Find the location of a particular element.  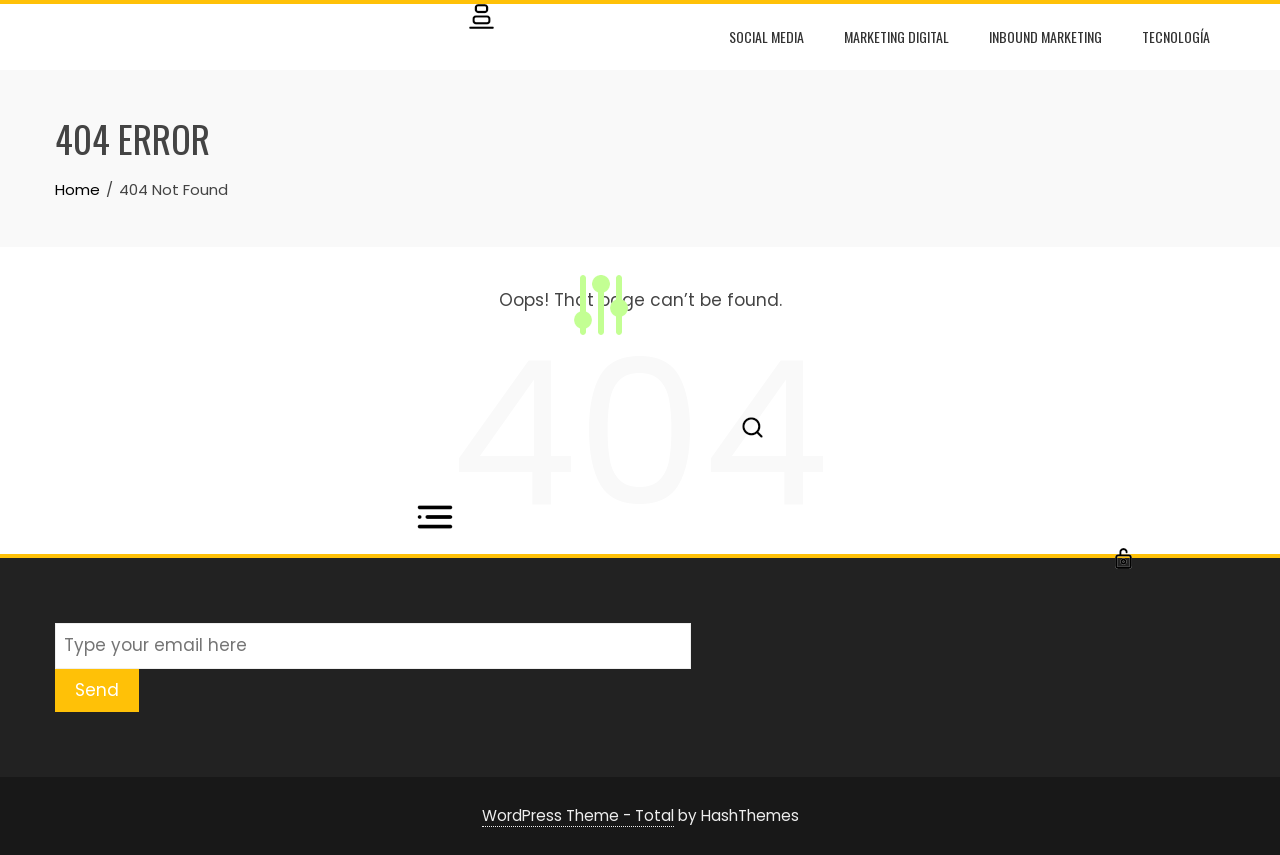

open navigation menu is located at coordinates (435, 517).